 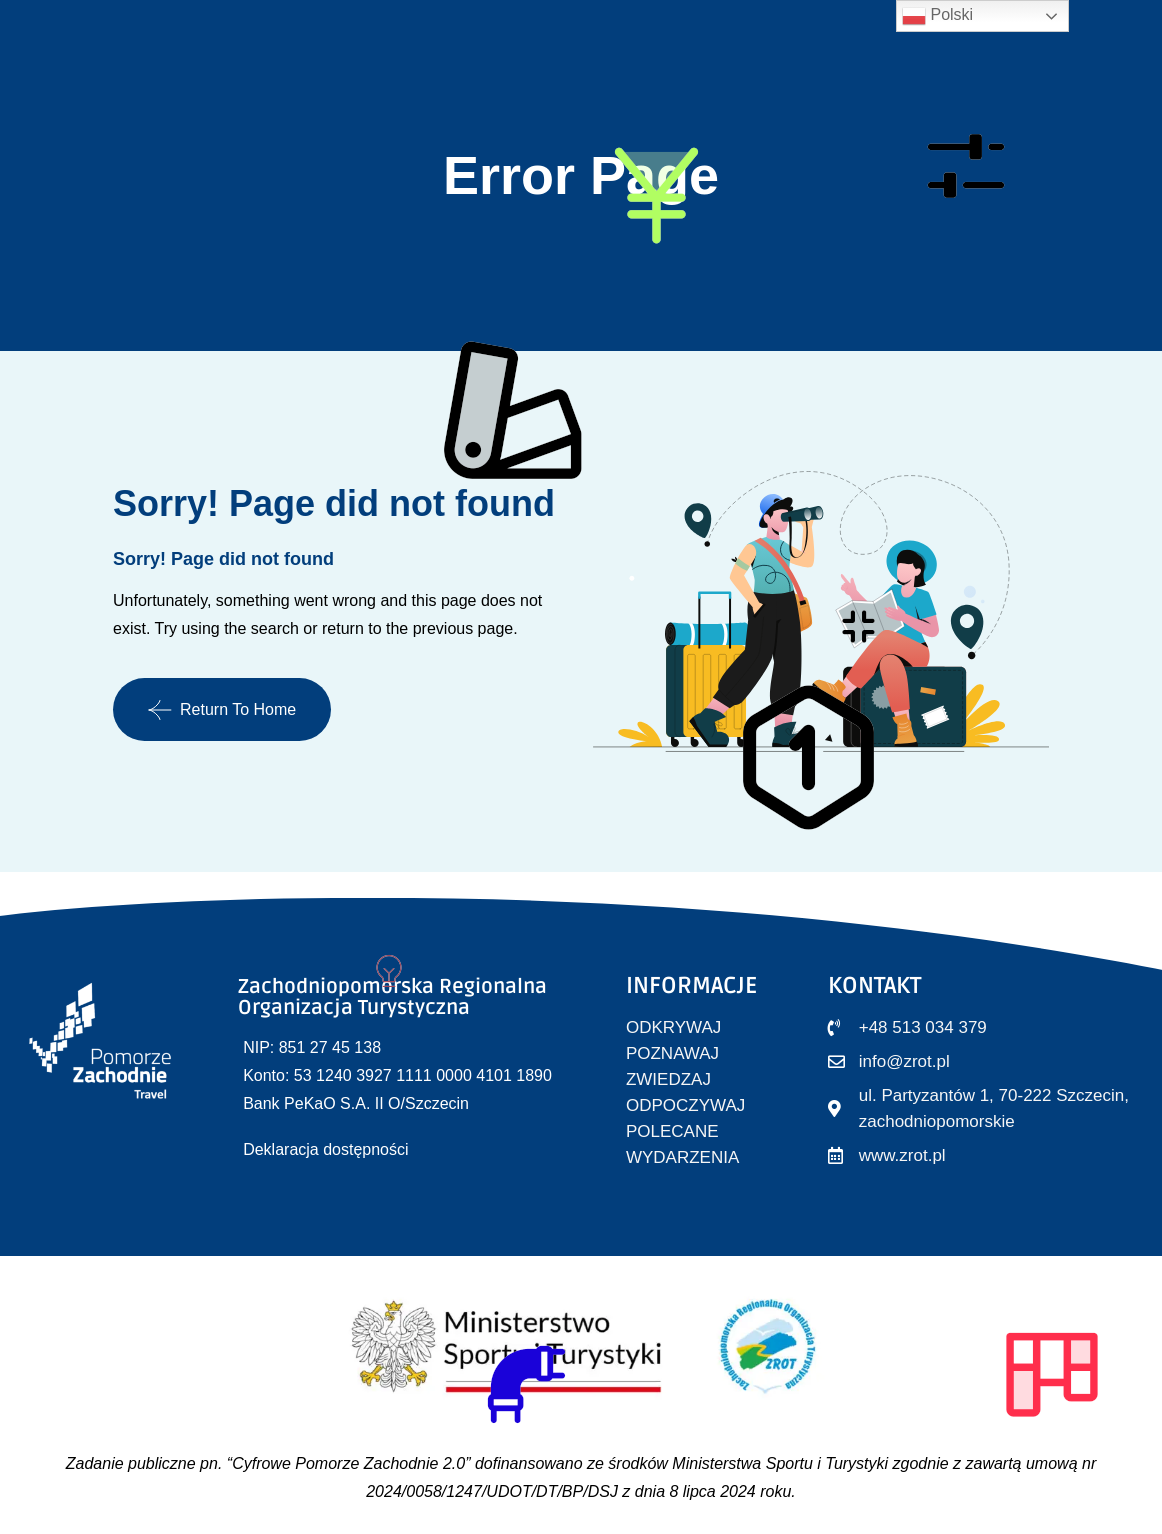 I want to click on exit fullscreen mode, so click(x=858, y=626).